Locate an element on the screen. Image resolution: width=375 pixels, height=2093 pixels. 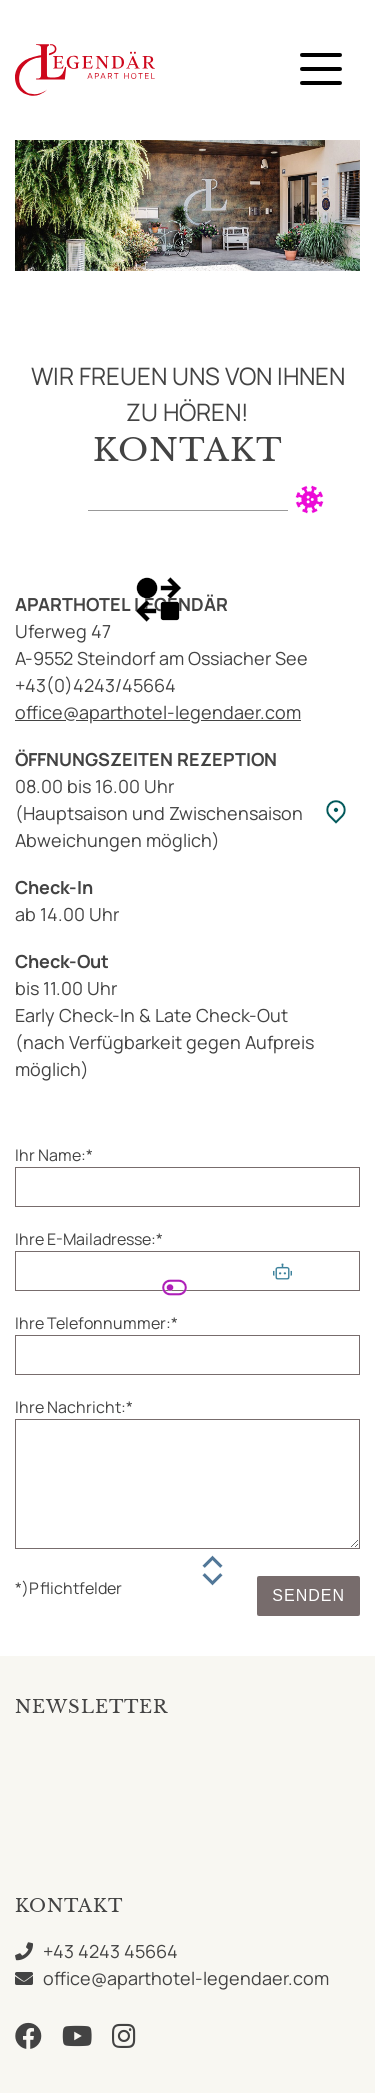
toggle a setting on or off is located at coordinates (174, 1287).